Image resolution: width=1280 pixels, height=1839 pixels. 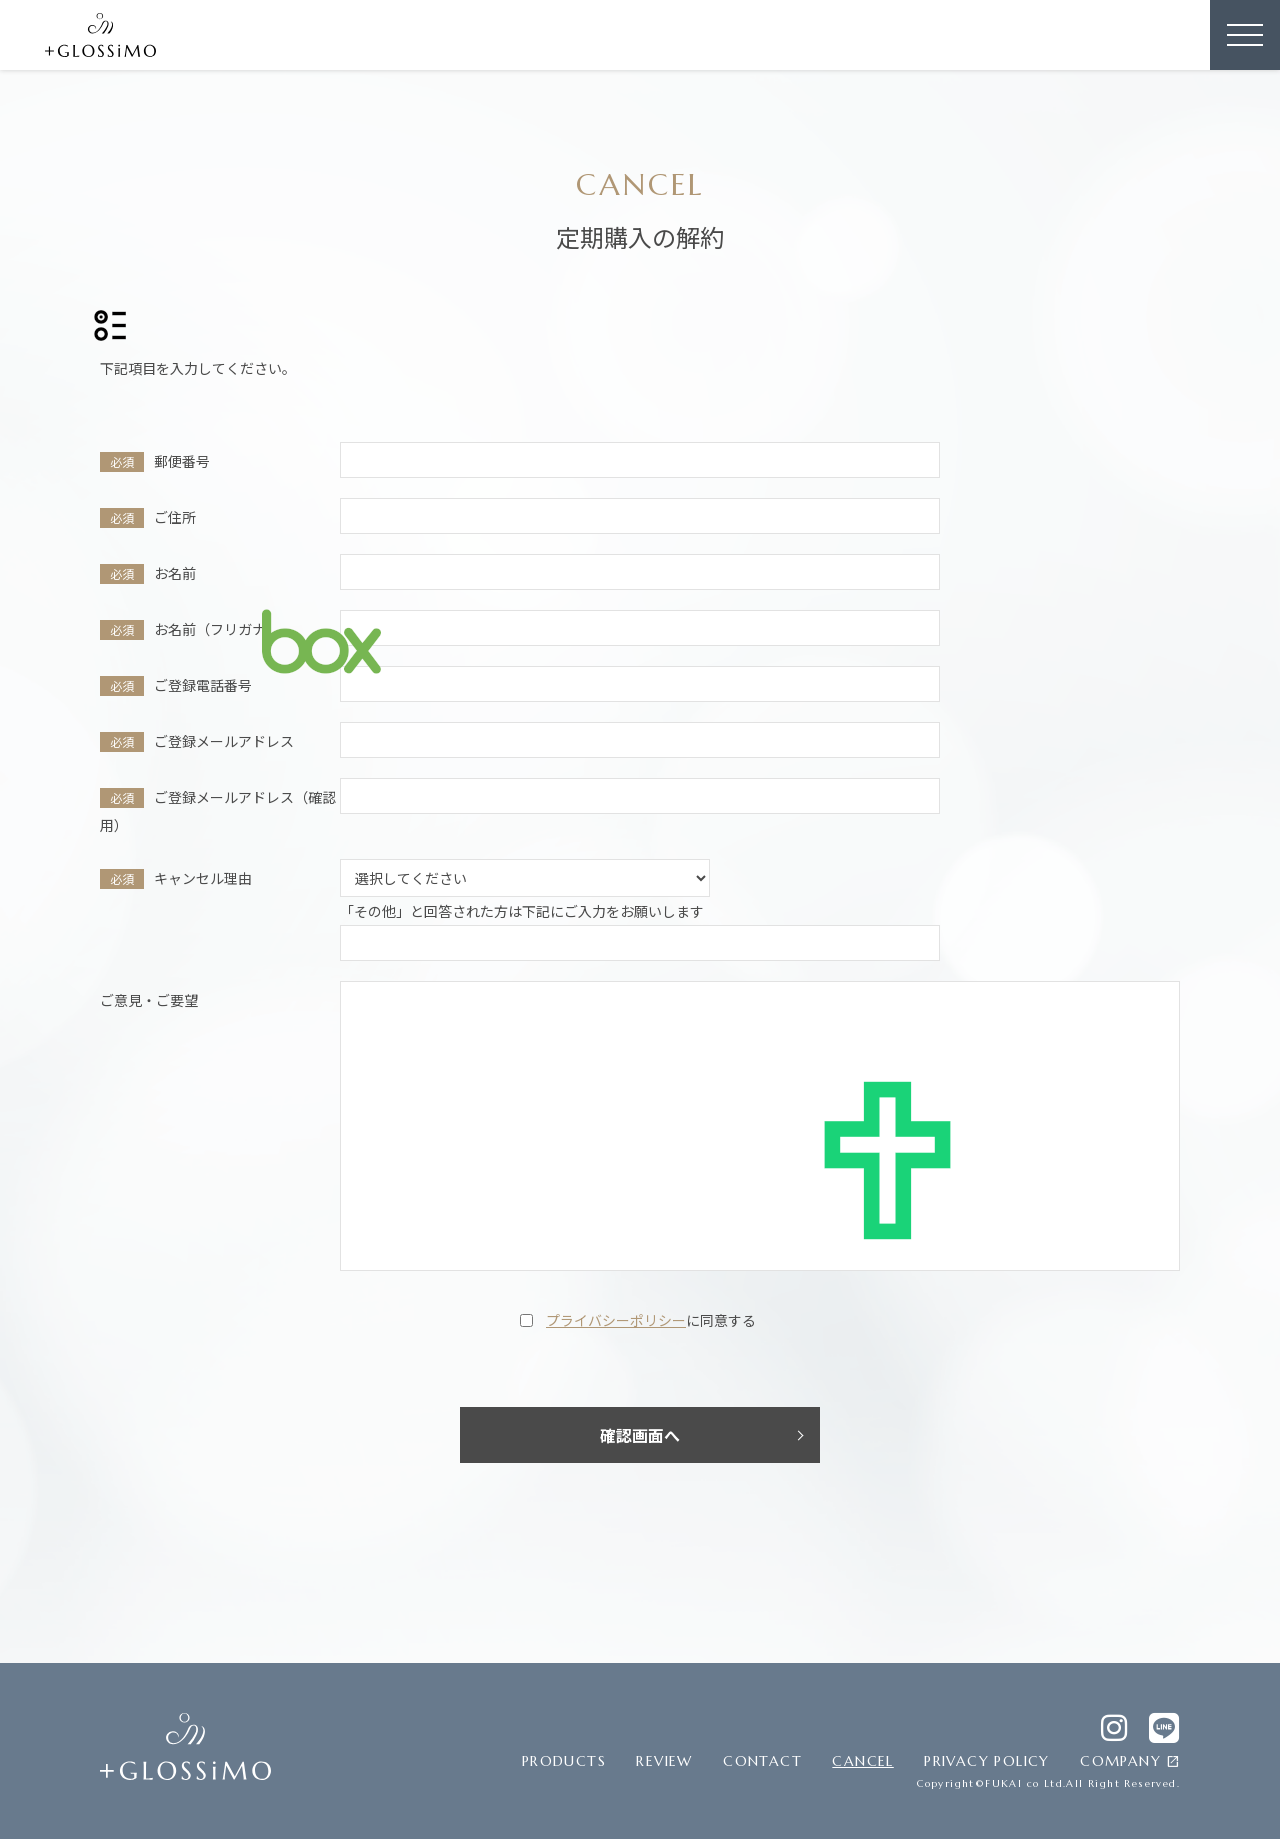 I want to click on select an option from a list, so click(x=110, y=325).